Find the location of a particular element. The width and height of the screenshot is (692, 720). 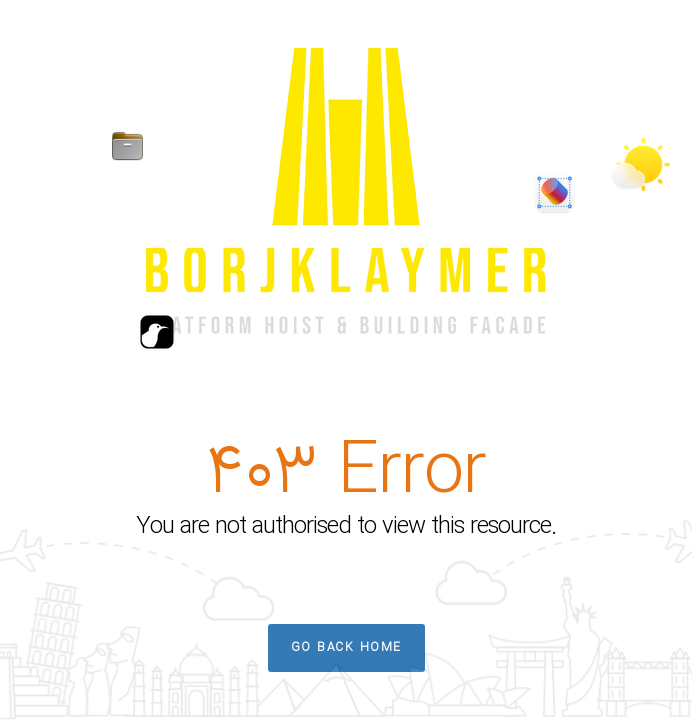

open cinny matrix messaging client is located at coordinates (157, 332).